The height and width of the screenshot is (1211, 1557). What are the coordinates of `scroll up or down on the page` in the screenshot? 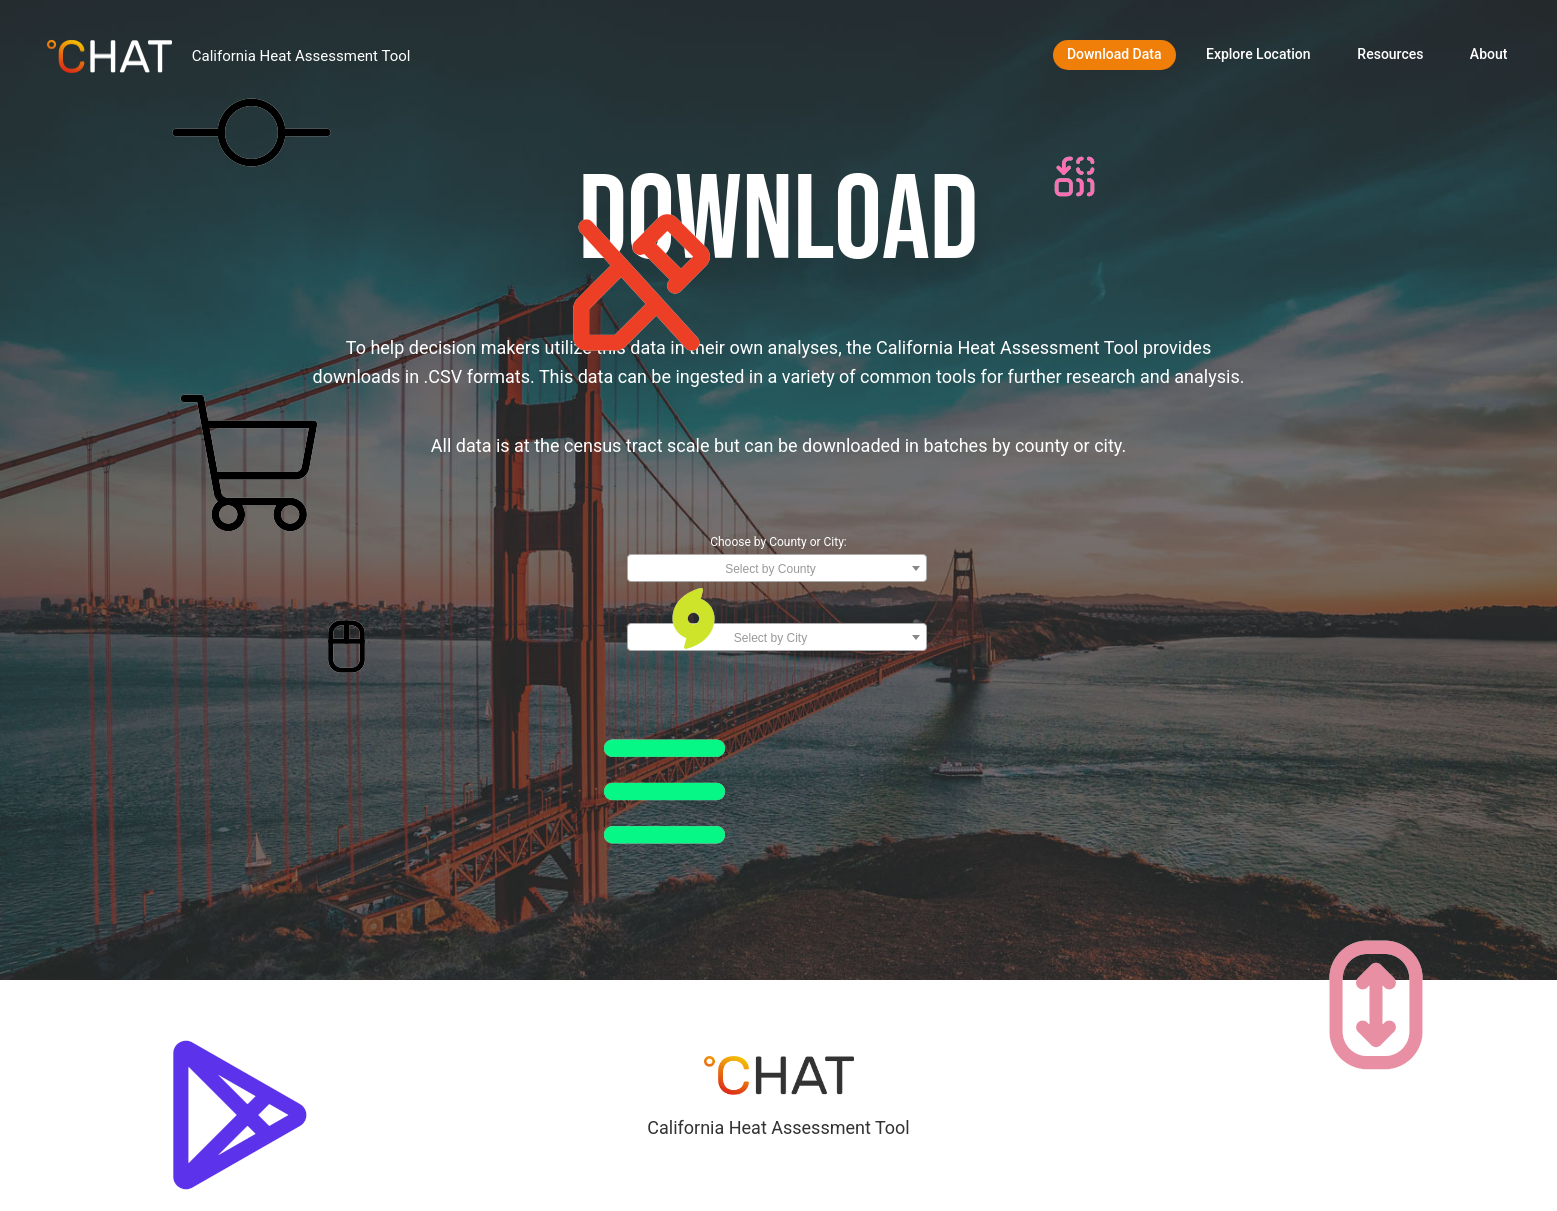 It's located at (1376, 1005).